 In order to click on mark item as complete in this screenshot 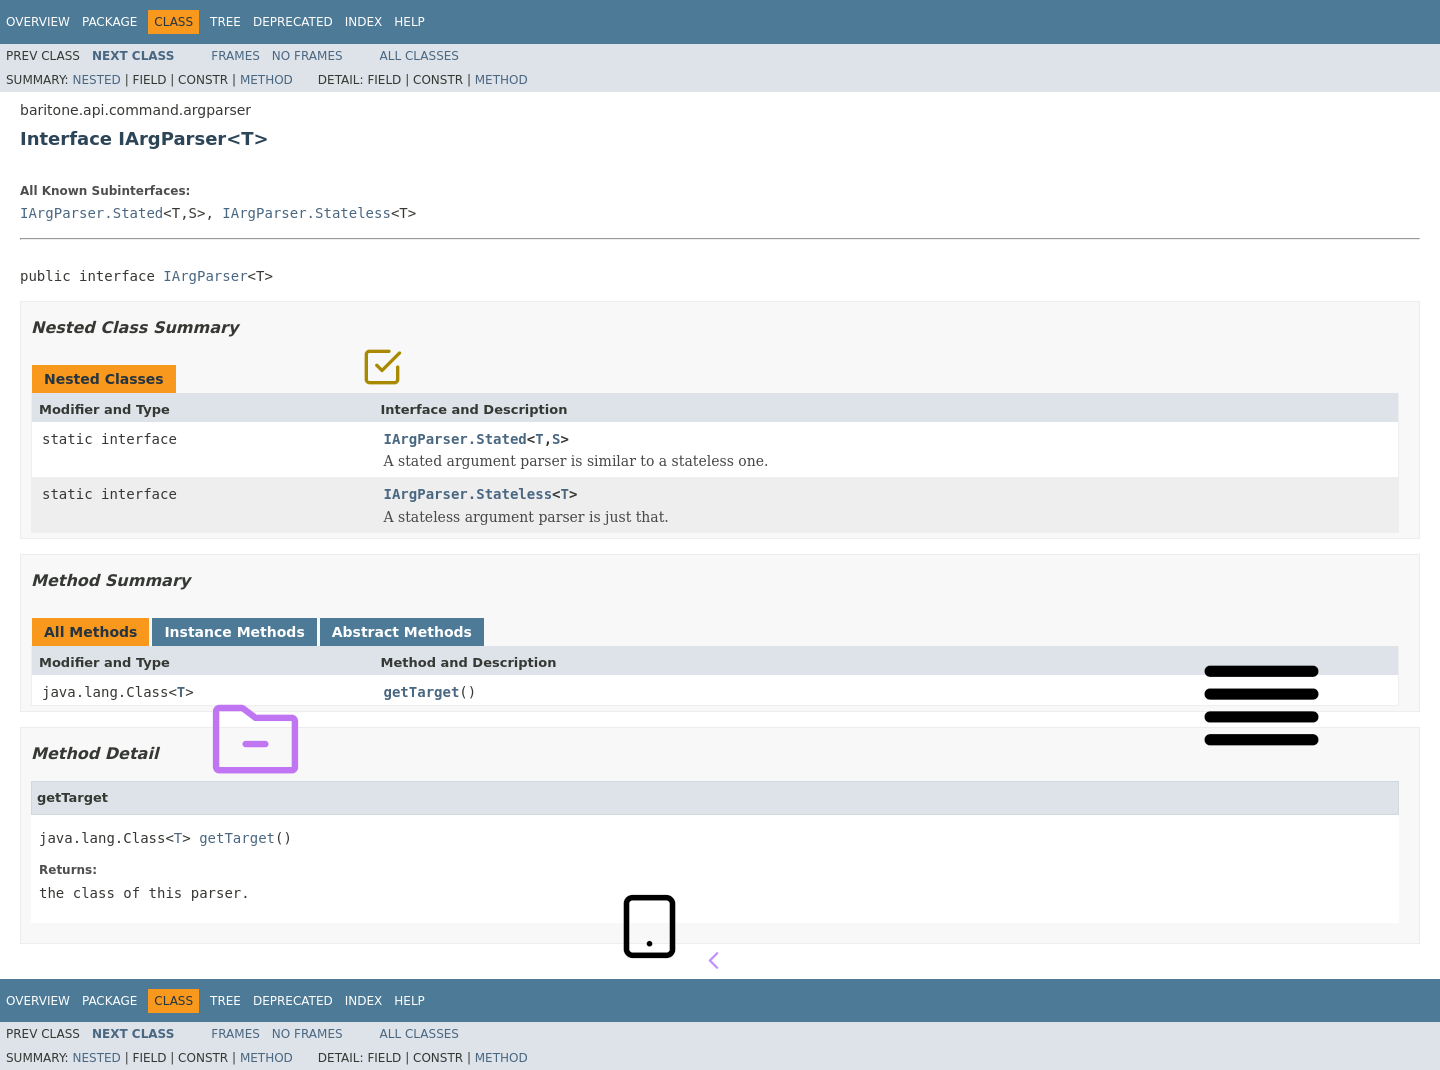, I will do `click(382, 367)`.